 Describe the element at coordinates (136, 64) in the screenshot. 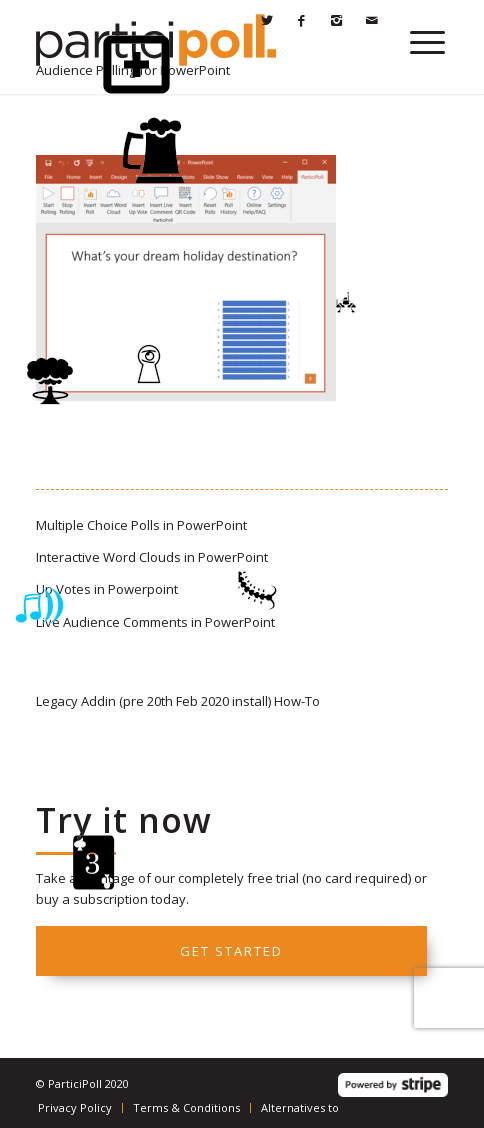

I see `access health or medical supplies` at that location.